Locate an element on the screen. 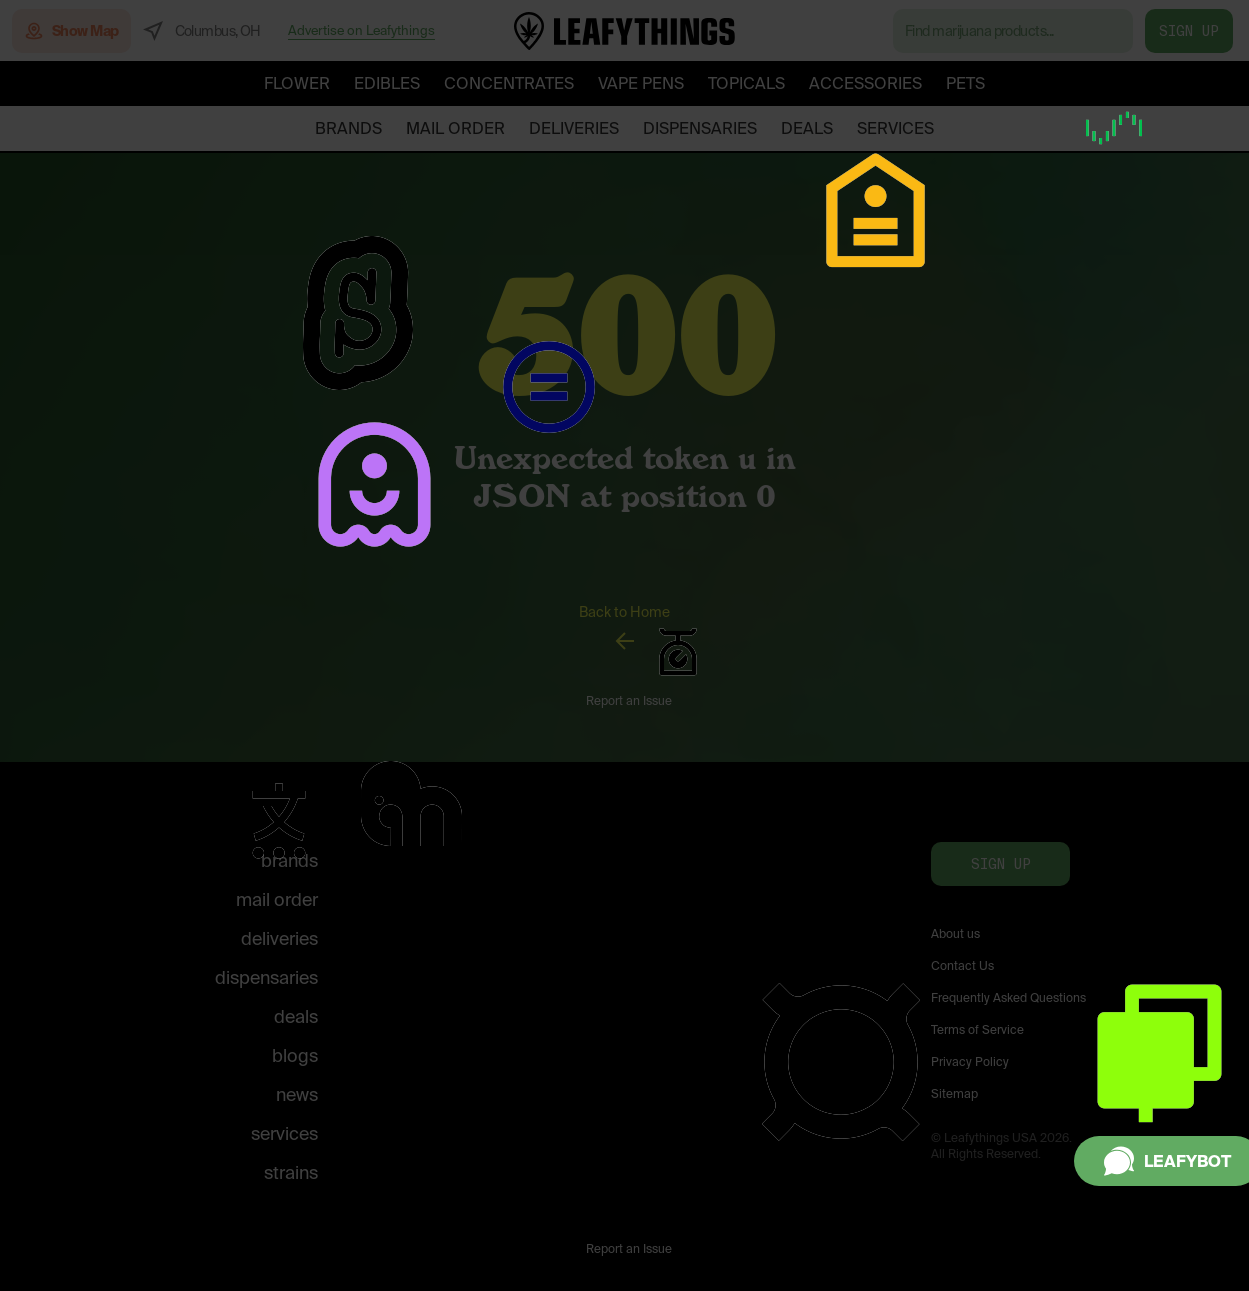 The width and height of the screenshot is (1249, 1291). open the Bastyon app is located at coordinates (841, 1062).